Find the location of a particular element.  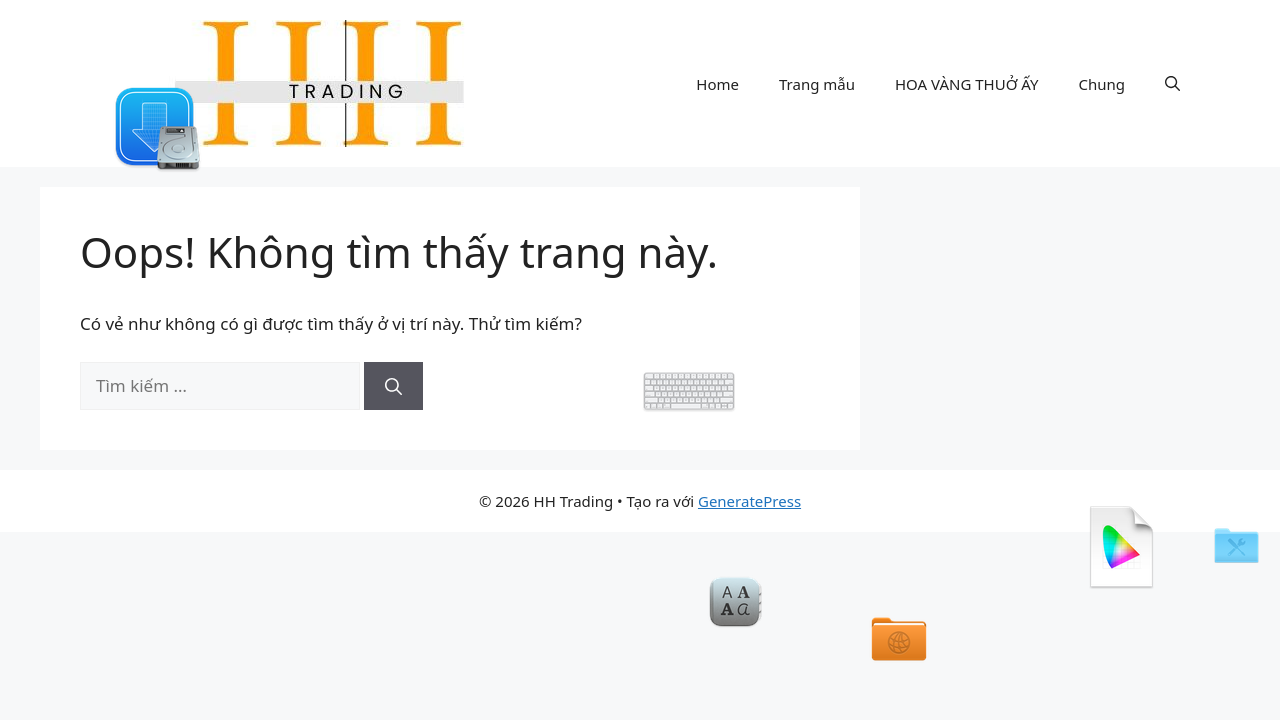

open font book to manage installed fonts is located at coordinates (734, 601).